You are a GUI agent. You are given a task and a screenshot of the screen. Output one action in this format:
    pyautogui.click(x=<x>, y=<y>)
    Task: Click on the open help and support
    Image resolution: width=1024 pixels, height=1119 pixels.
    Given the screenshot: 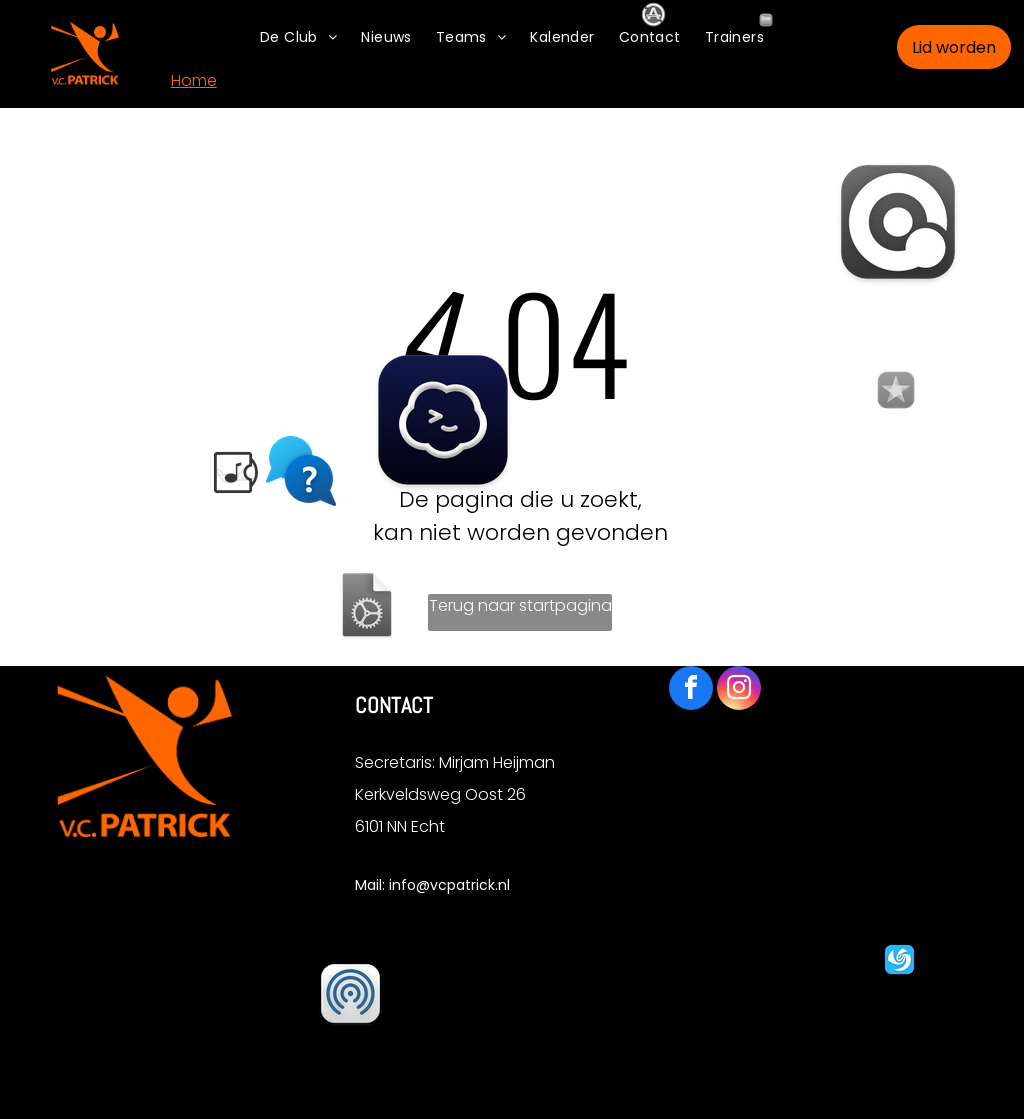 What is the action you would take?
    pyautogui.click(x=301, y=471)
    